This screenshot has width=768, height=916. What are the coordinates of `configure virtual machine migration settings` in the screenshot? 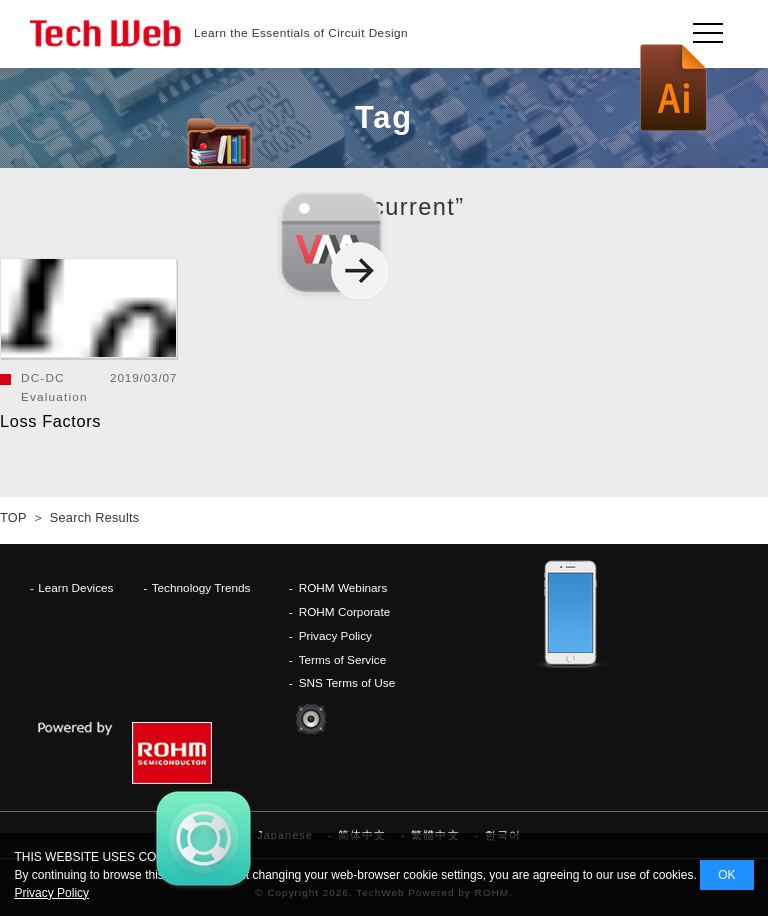 It's located at (332, 244).